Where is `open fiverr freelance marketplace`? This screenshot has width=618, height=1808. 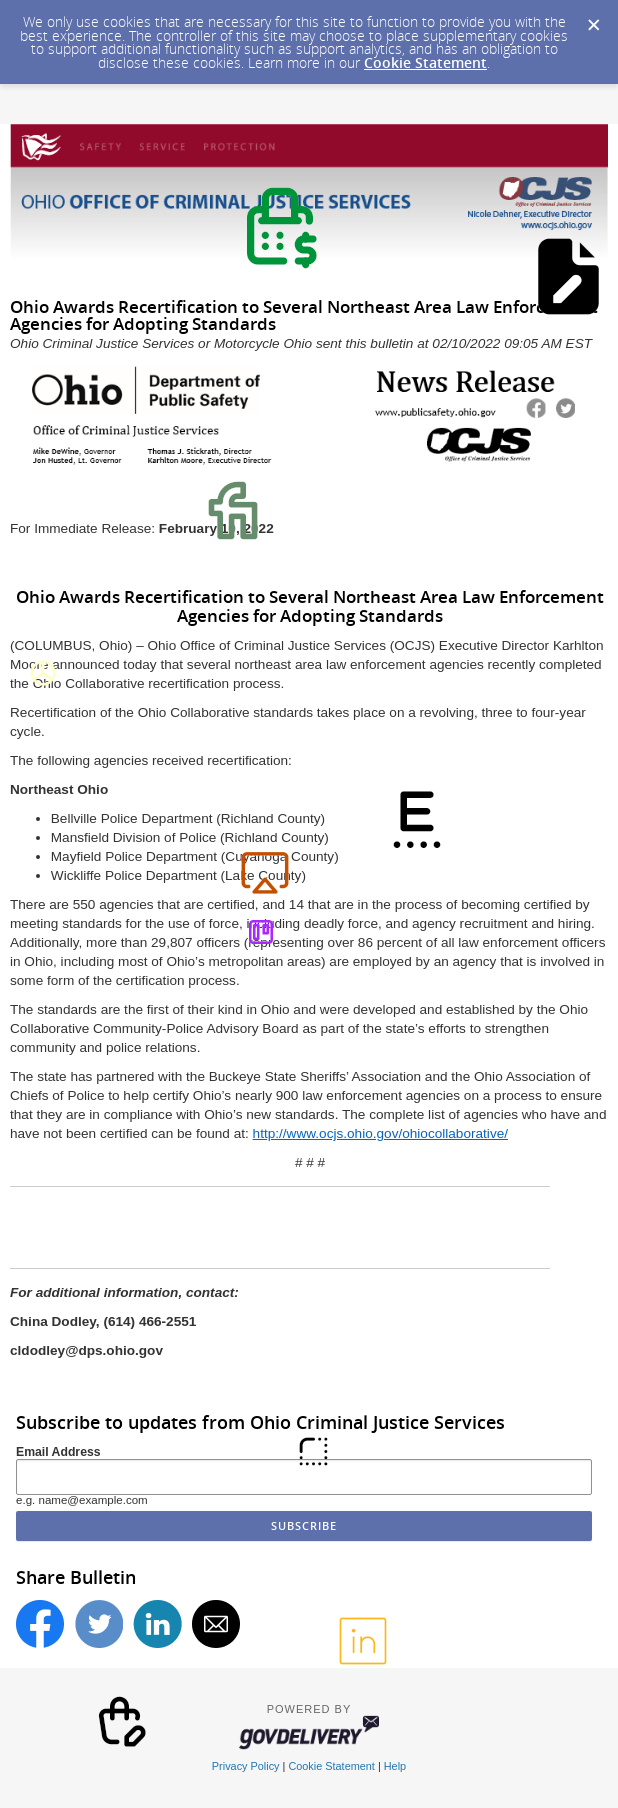
open fiverr freelance marketplace is located at coordinates (234, 510).